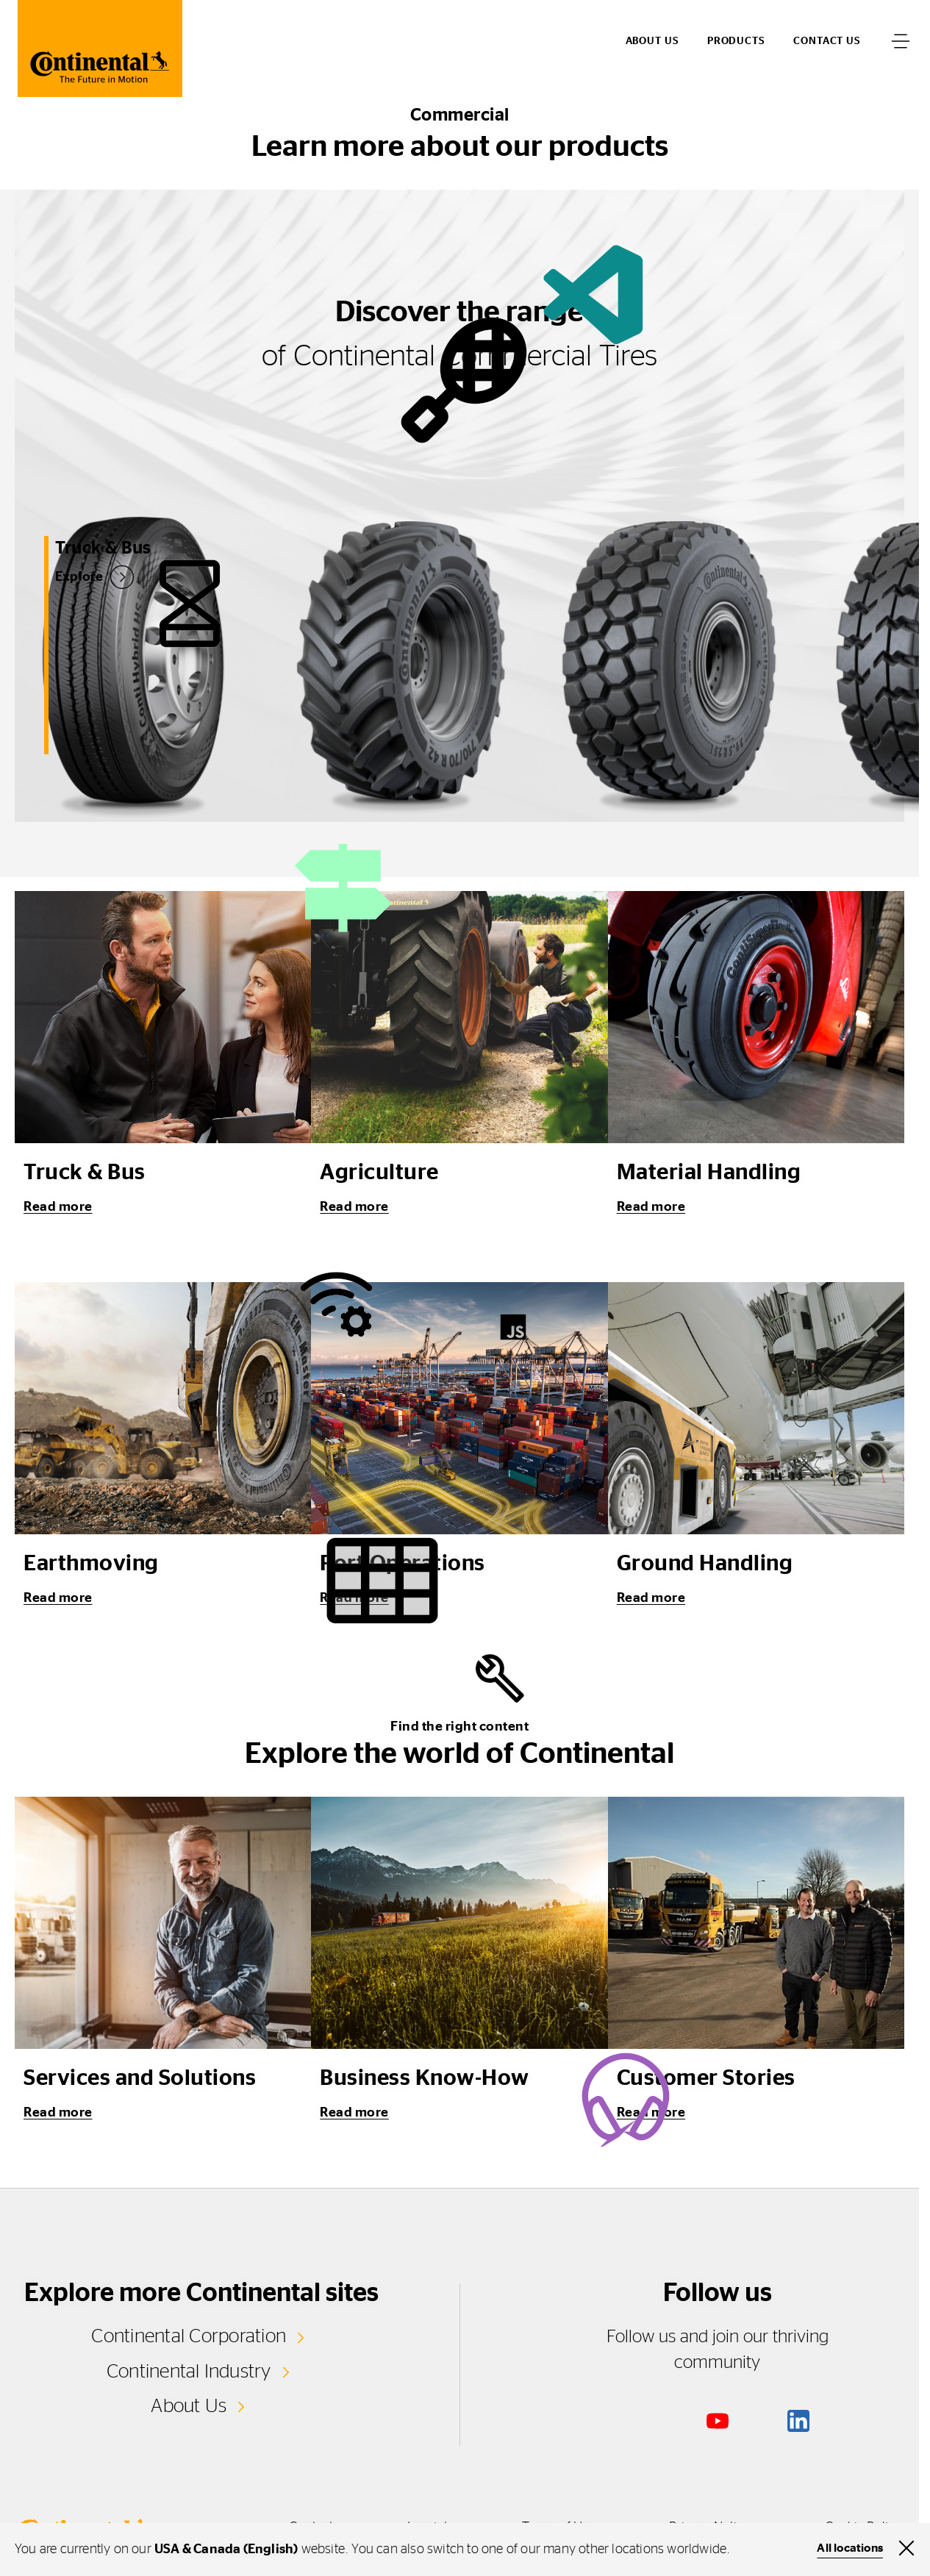 This screenshot has width=930, height=2576. I want to click on access settings or configuration options, so click(500, 1678).